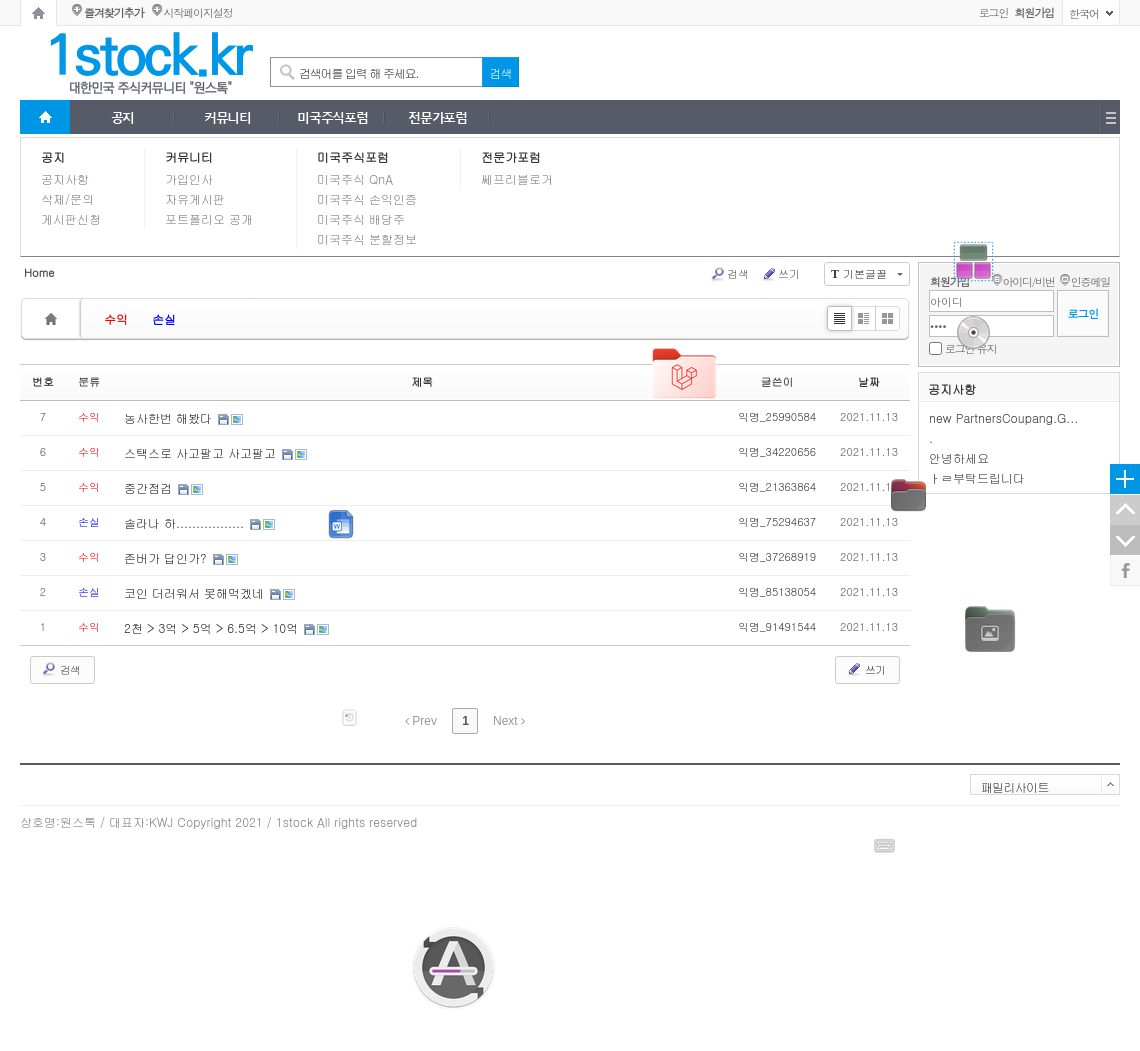 This screenshot has height=1051, width=1140. What do you see at coordinates (884, 845) in the screenshot?
I see `open on-screen keyboard` at bounding box center [884, 845].